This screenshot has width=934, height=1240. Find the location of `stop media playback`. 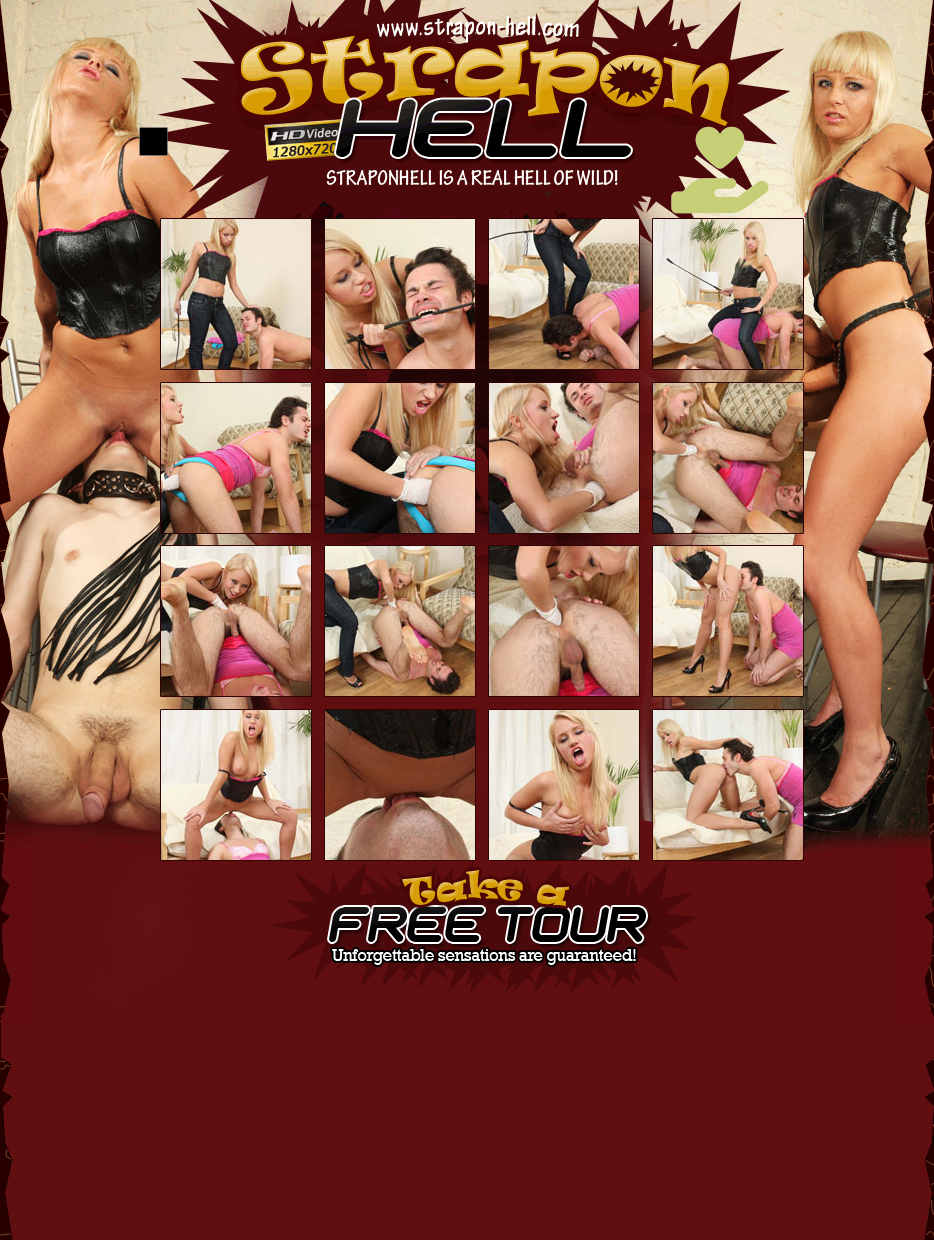

stop media playback is located at coordinates (153, 141).